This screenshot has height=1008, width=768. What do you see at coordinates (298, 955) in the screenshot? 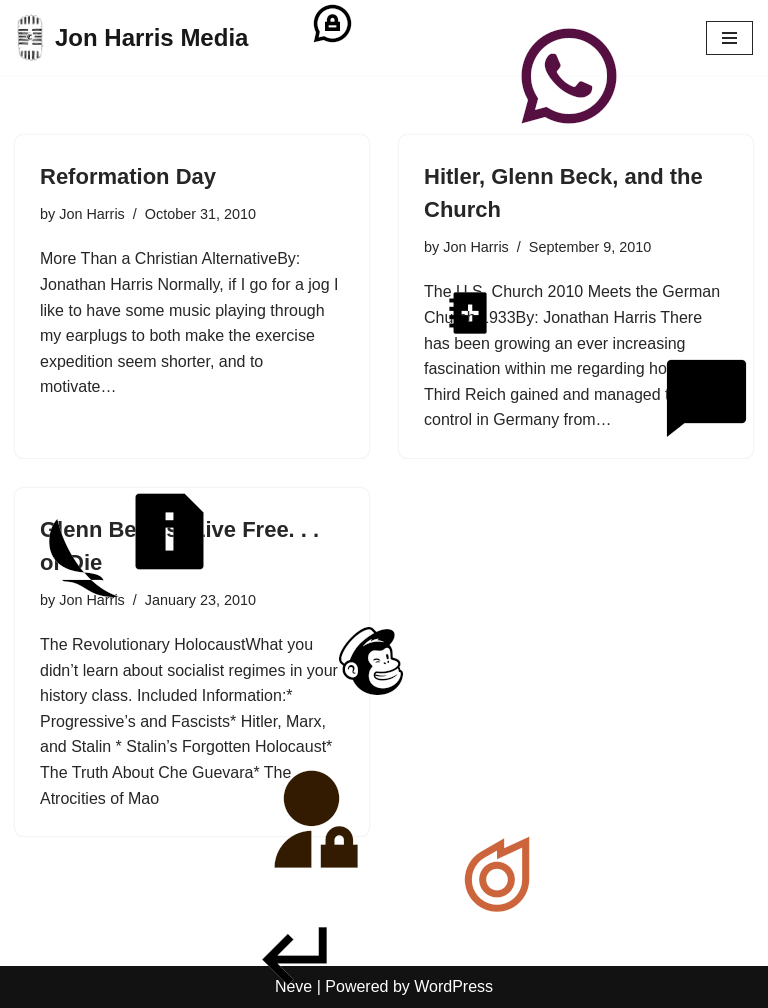
I see `return or go back to previous step` at bounding box center [298, 955].